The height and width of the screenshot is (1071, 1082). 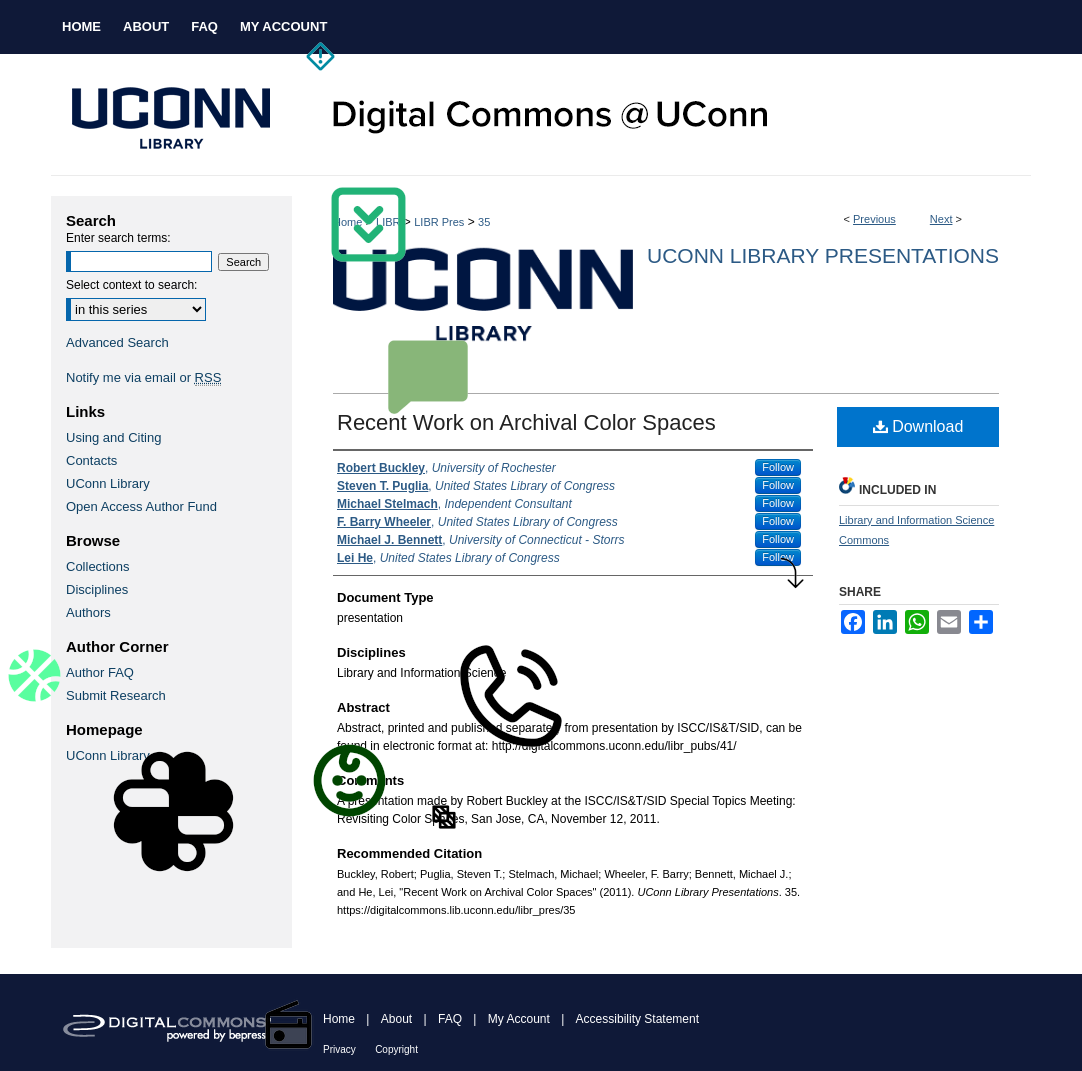 What do you see at coordinates (34, 675) in the screenshot?
I see `view basketball or sports content` at bounding box center [34, 675].